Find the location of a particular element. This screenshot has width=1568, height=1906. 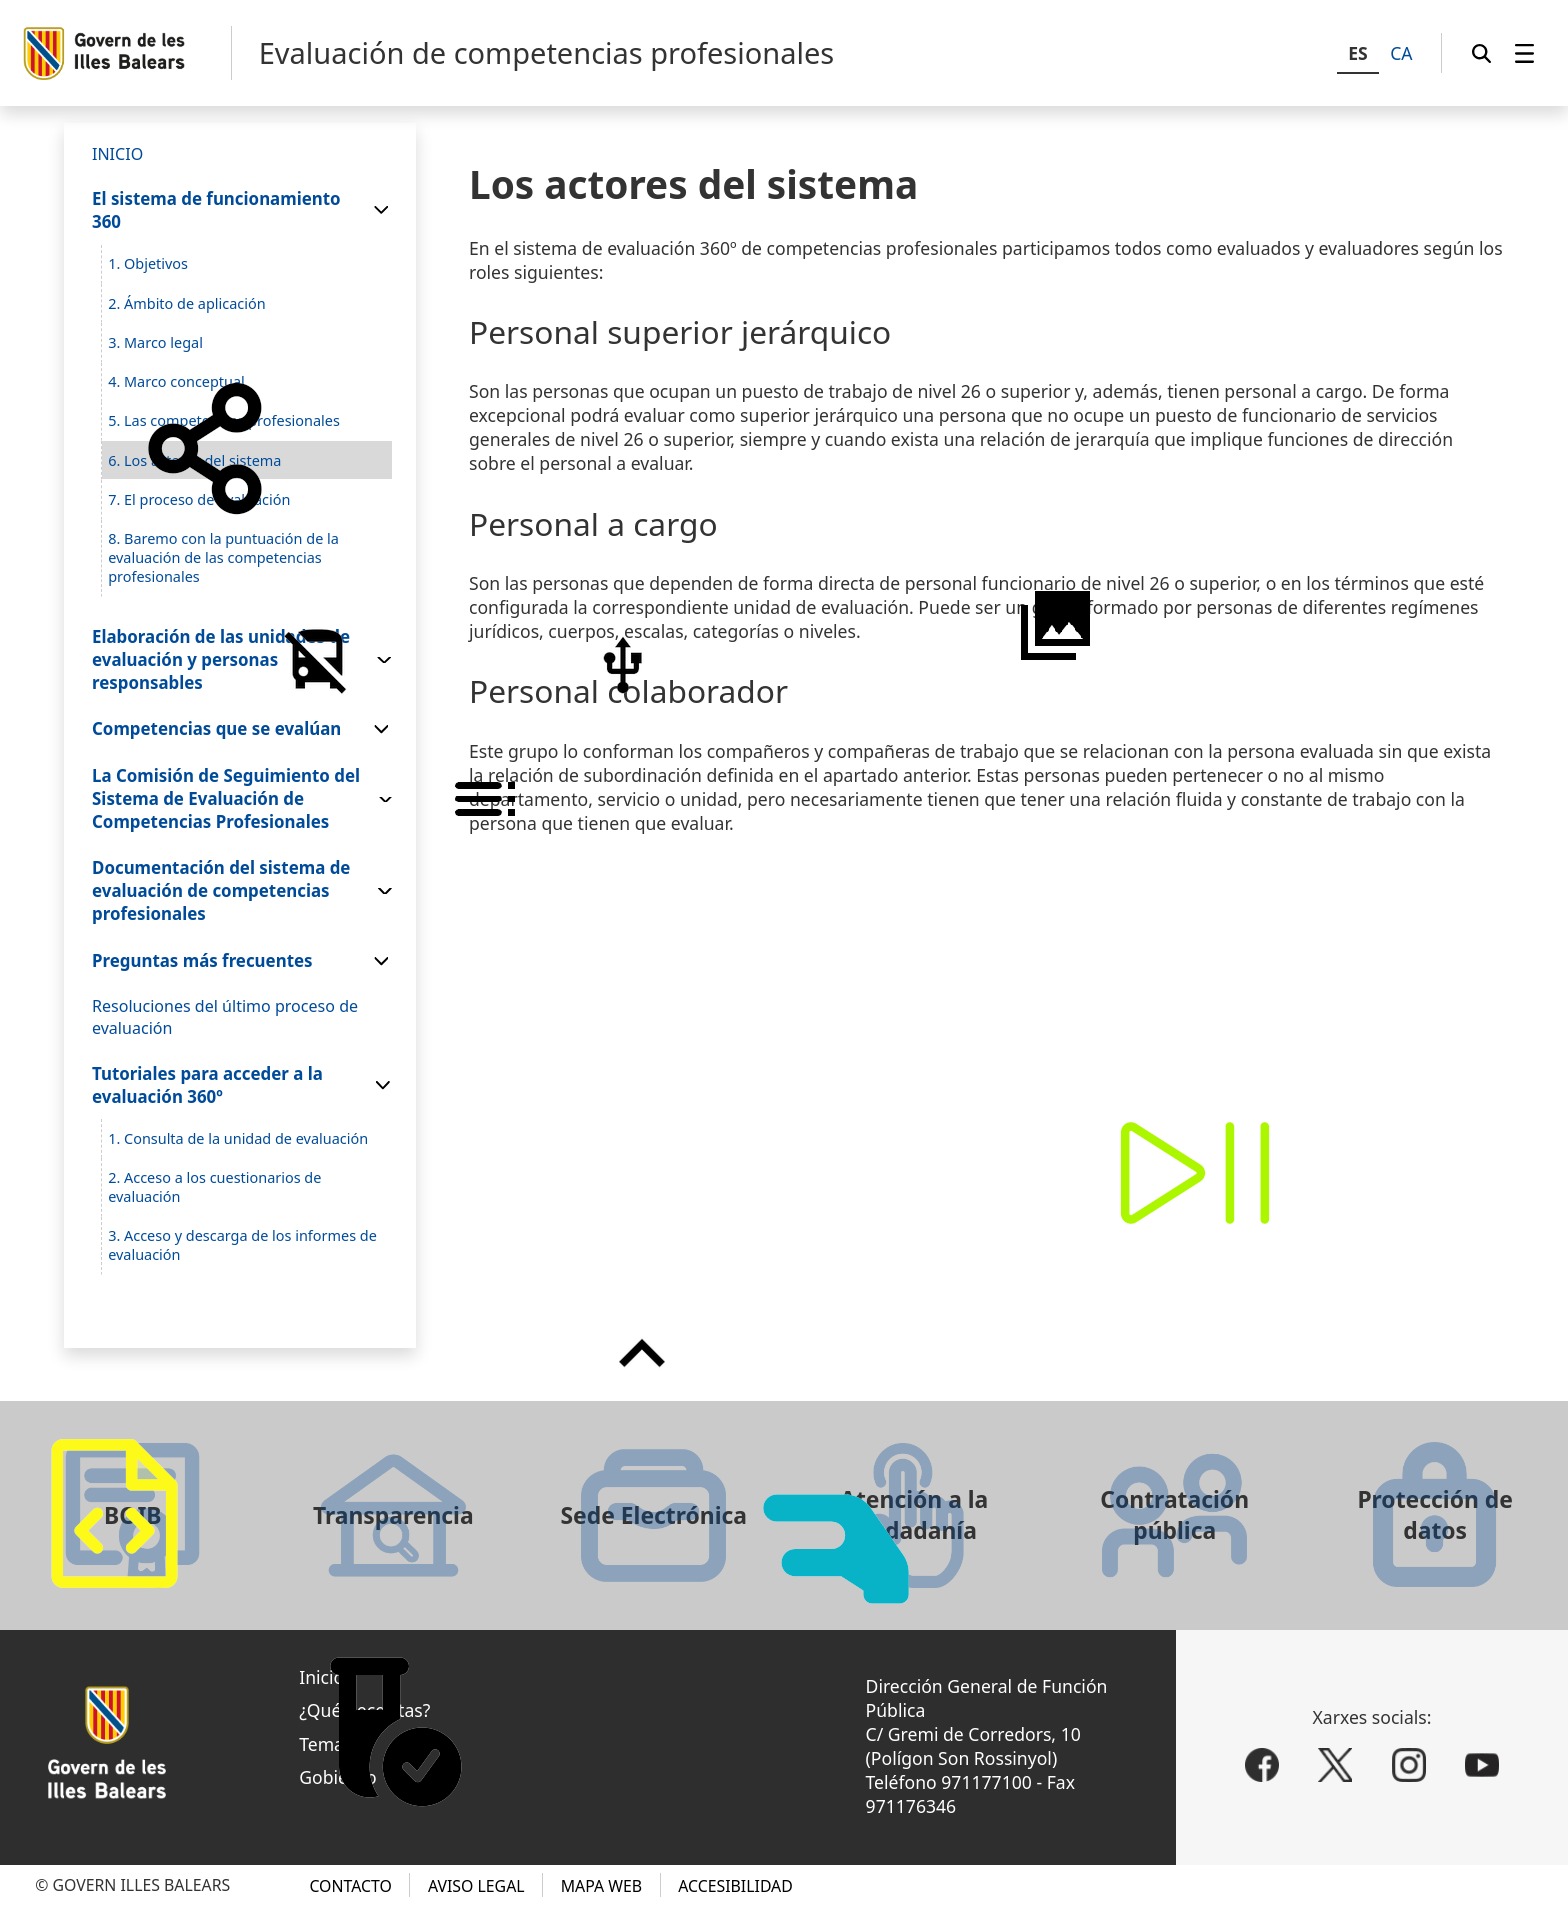

view table of contents is located at coordinates (485, 799).